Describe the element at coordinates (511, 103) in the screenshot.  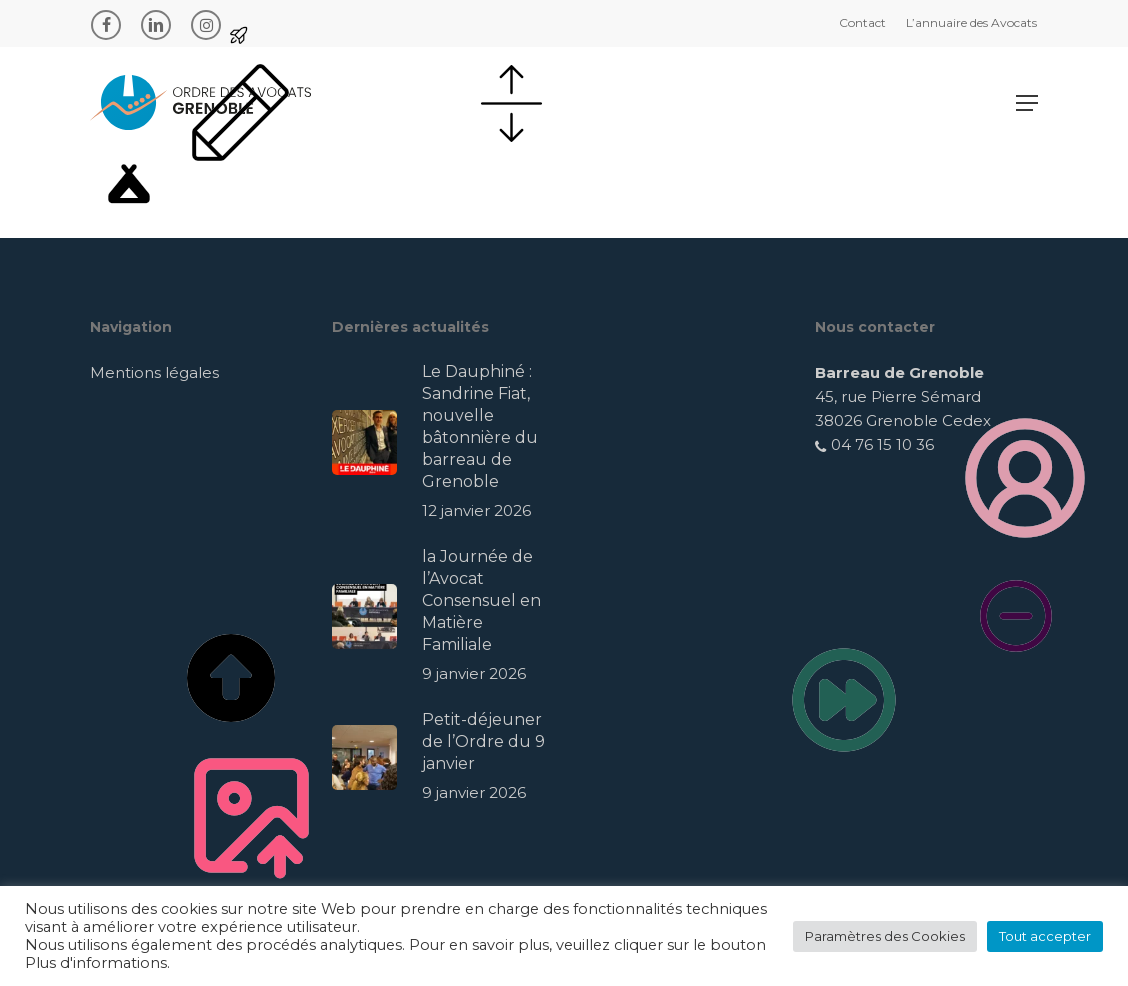
I see `expand content vertically` at that location.